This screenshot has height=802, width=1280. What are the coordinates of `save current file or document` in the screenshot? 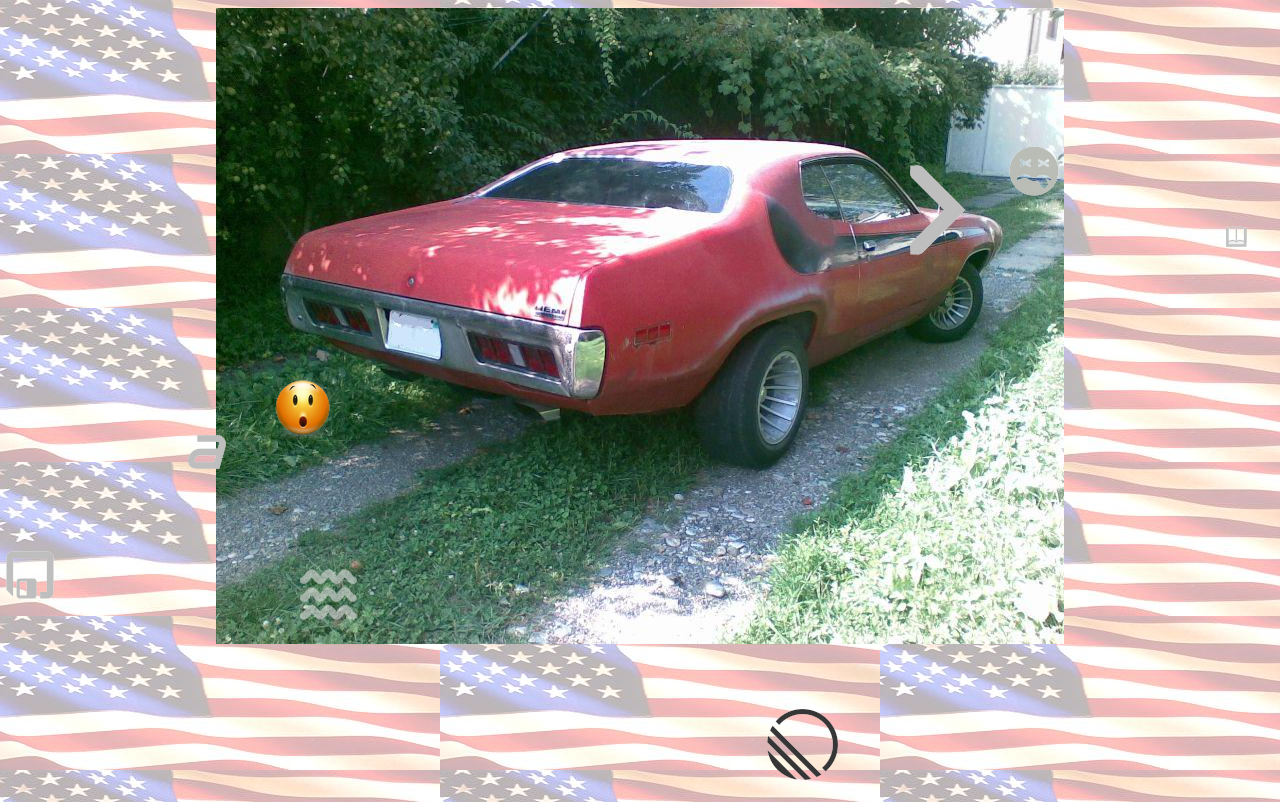 It's located at (30, 575).